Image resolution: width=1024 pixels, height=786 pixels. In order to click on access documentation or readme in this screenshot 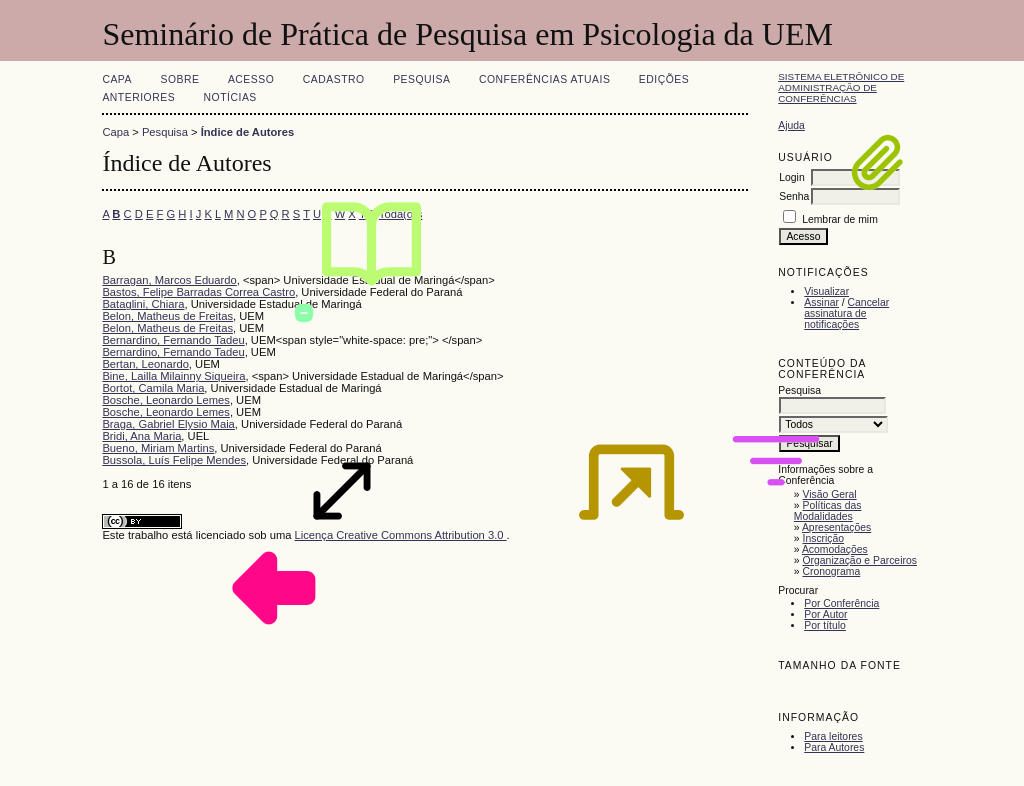, I will do `click(371, 245)`.